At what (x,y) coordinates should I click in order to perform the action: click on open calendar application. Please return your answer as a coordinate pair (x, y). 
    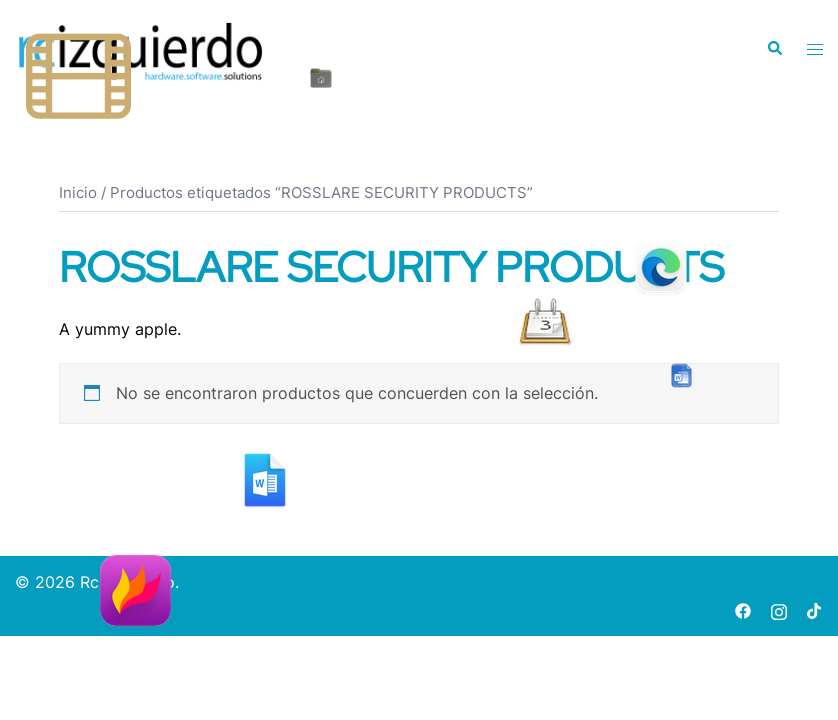
    Looking at the image, I should click on (545, 324).